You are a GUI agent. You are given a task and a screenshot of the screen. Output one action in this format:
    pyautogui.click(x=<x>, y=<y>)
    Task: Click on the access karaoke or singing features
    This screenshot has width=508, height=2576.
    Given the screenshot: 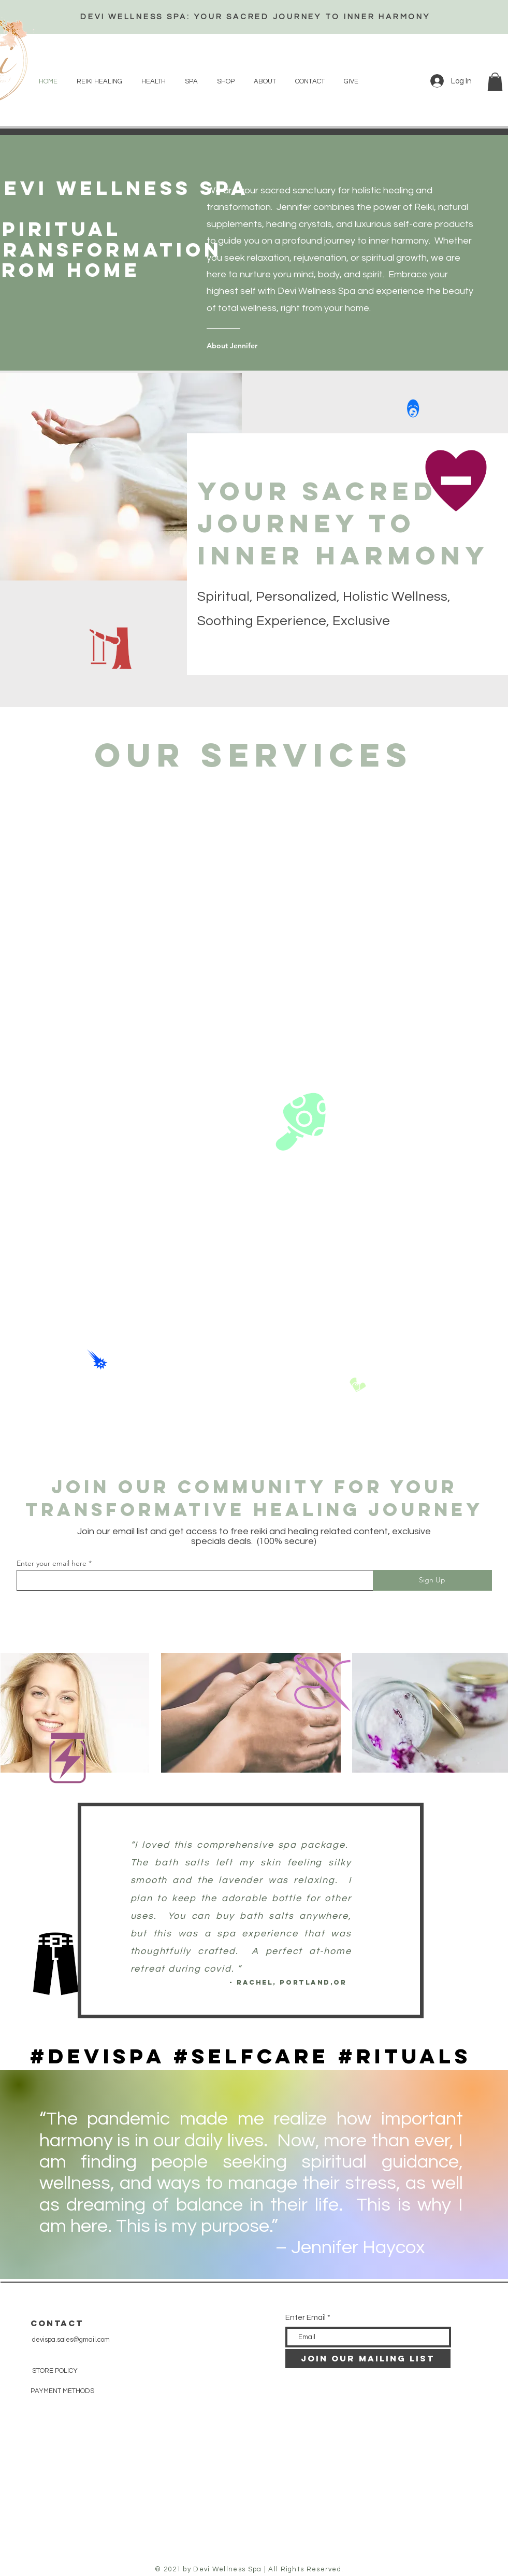 What is the action you would take?
    pyautogui.click(x=413, y=408)
    